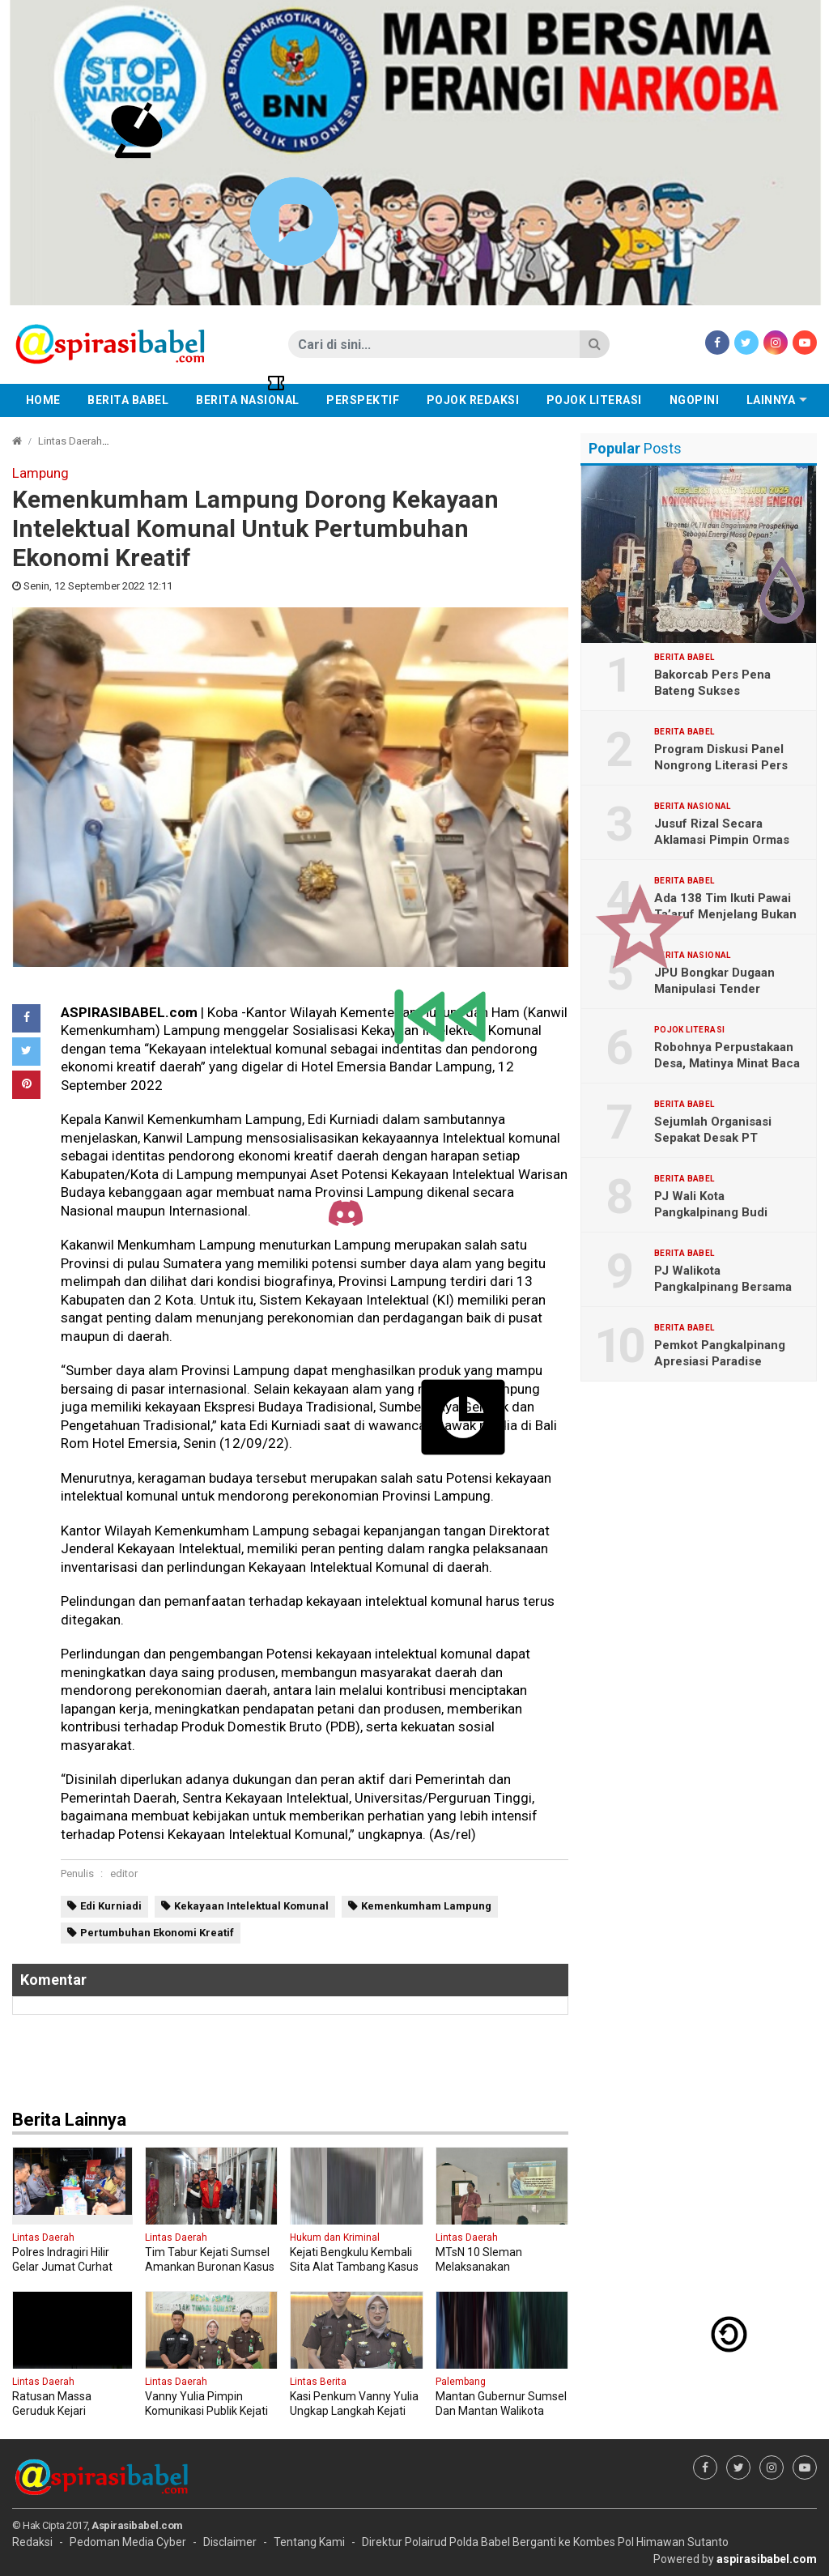  I want to click on open the pixelfed app, so click(294, 221).